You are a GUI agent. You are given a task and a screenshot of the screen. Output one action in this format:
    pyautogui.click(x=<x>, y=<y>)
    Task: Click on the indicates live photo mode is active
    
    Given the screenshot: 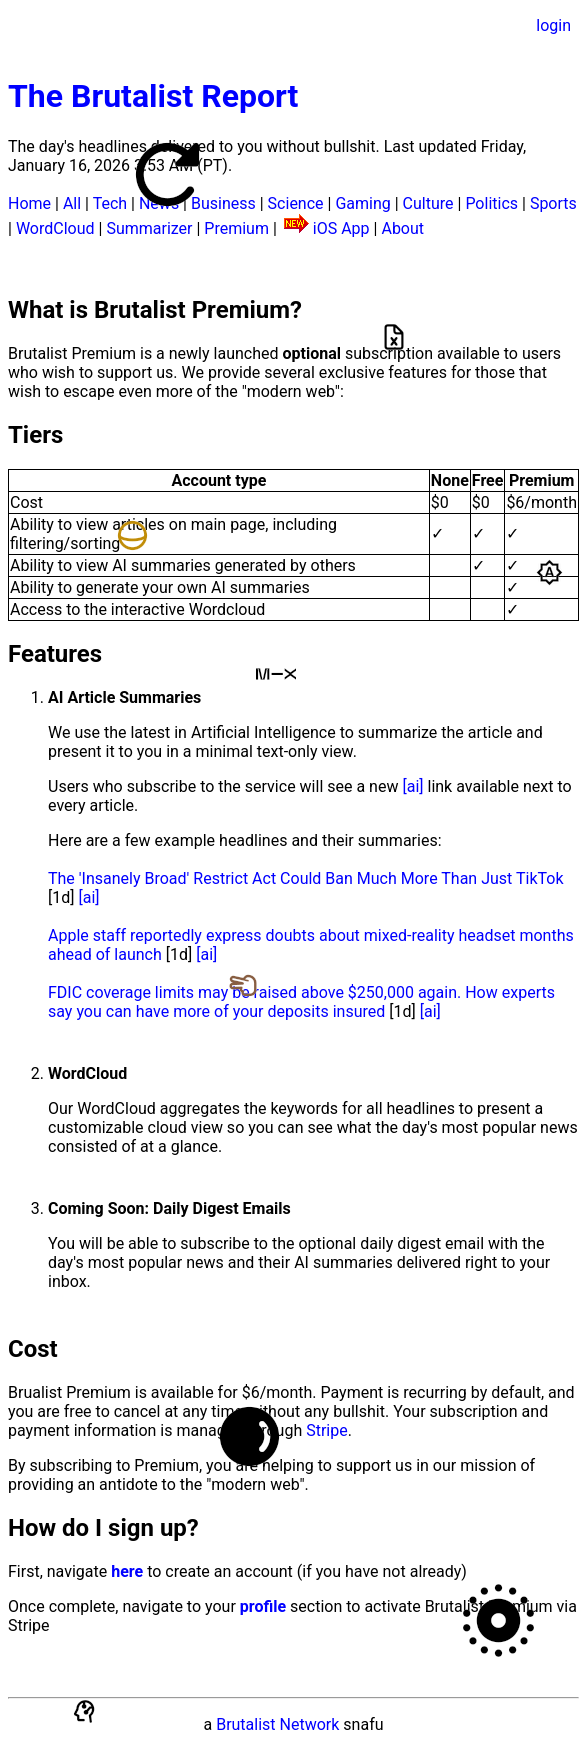 What is the action you would take?
    pyautogui.click(x=498, y=1620)
    